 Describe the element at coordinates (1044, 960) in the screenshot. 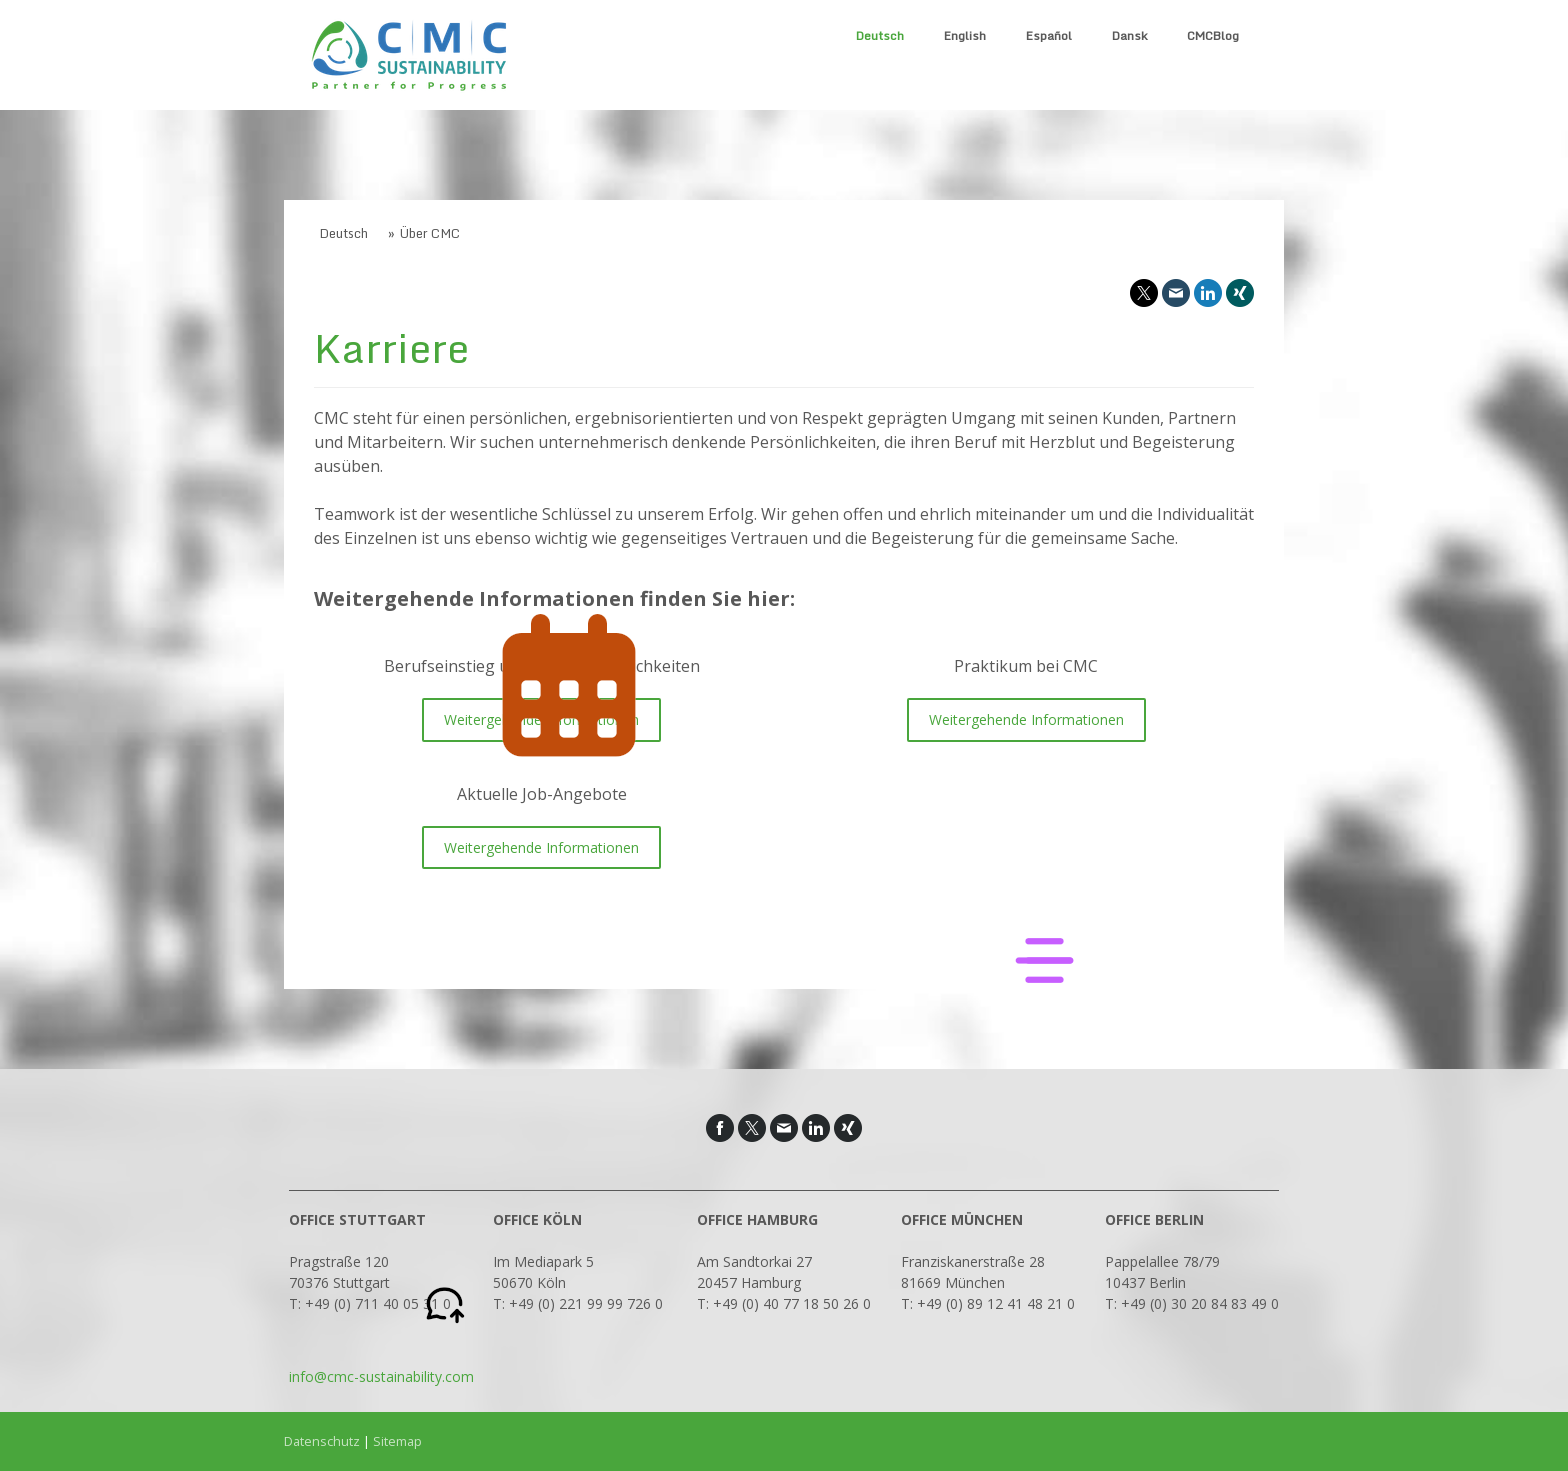

I see `open navigation menu` at that location.